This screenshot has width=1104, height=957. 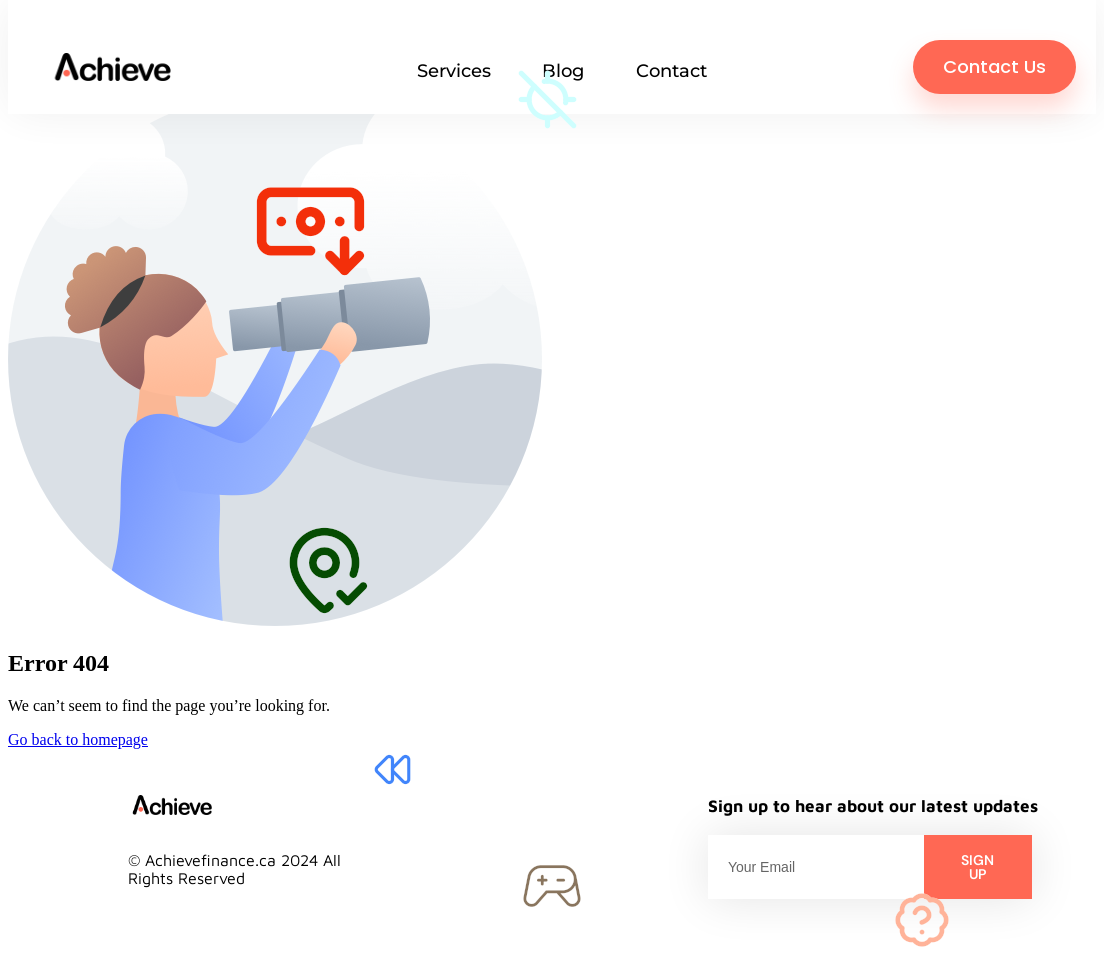 I want to click on receive a payment or deposit, so click(x=310, y=221).